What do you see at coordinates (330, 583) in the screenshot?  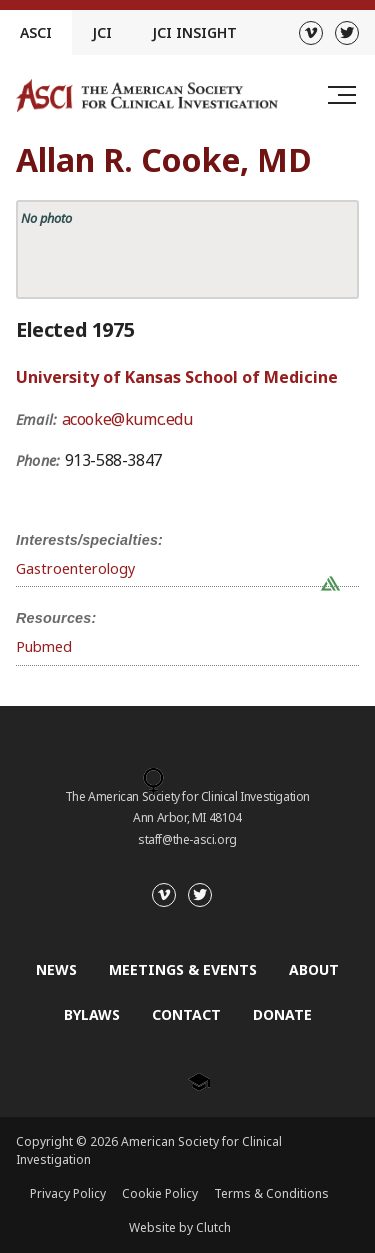 I see `AWS Amplify logo` at bounding box center [330, 583].